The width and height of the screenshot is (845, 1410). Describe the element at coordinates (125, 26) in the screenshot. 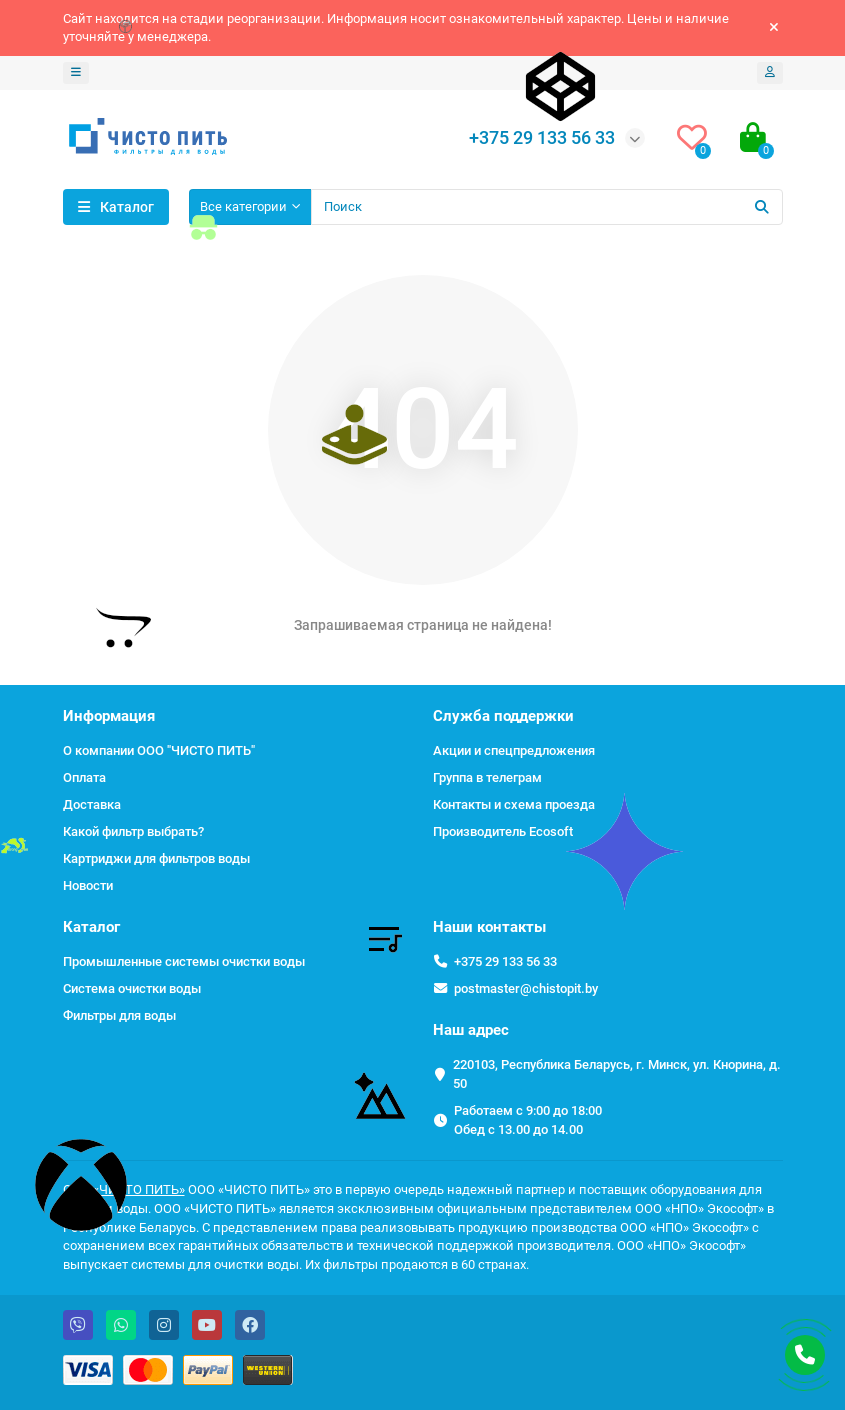

I see `trade federation logo from star wars` at that location.